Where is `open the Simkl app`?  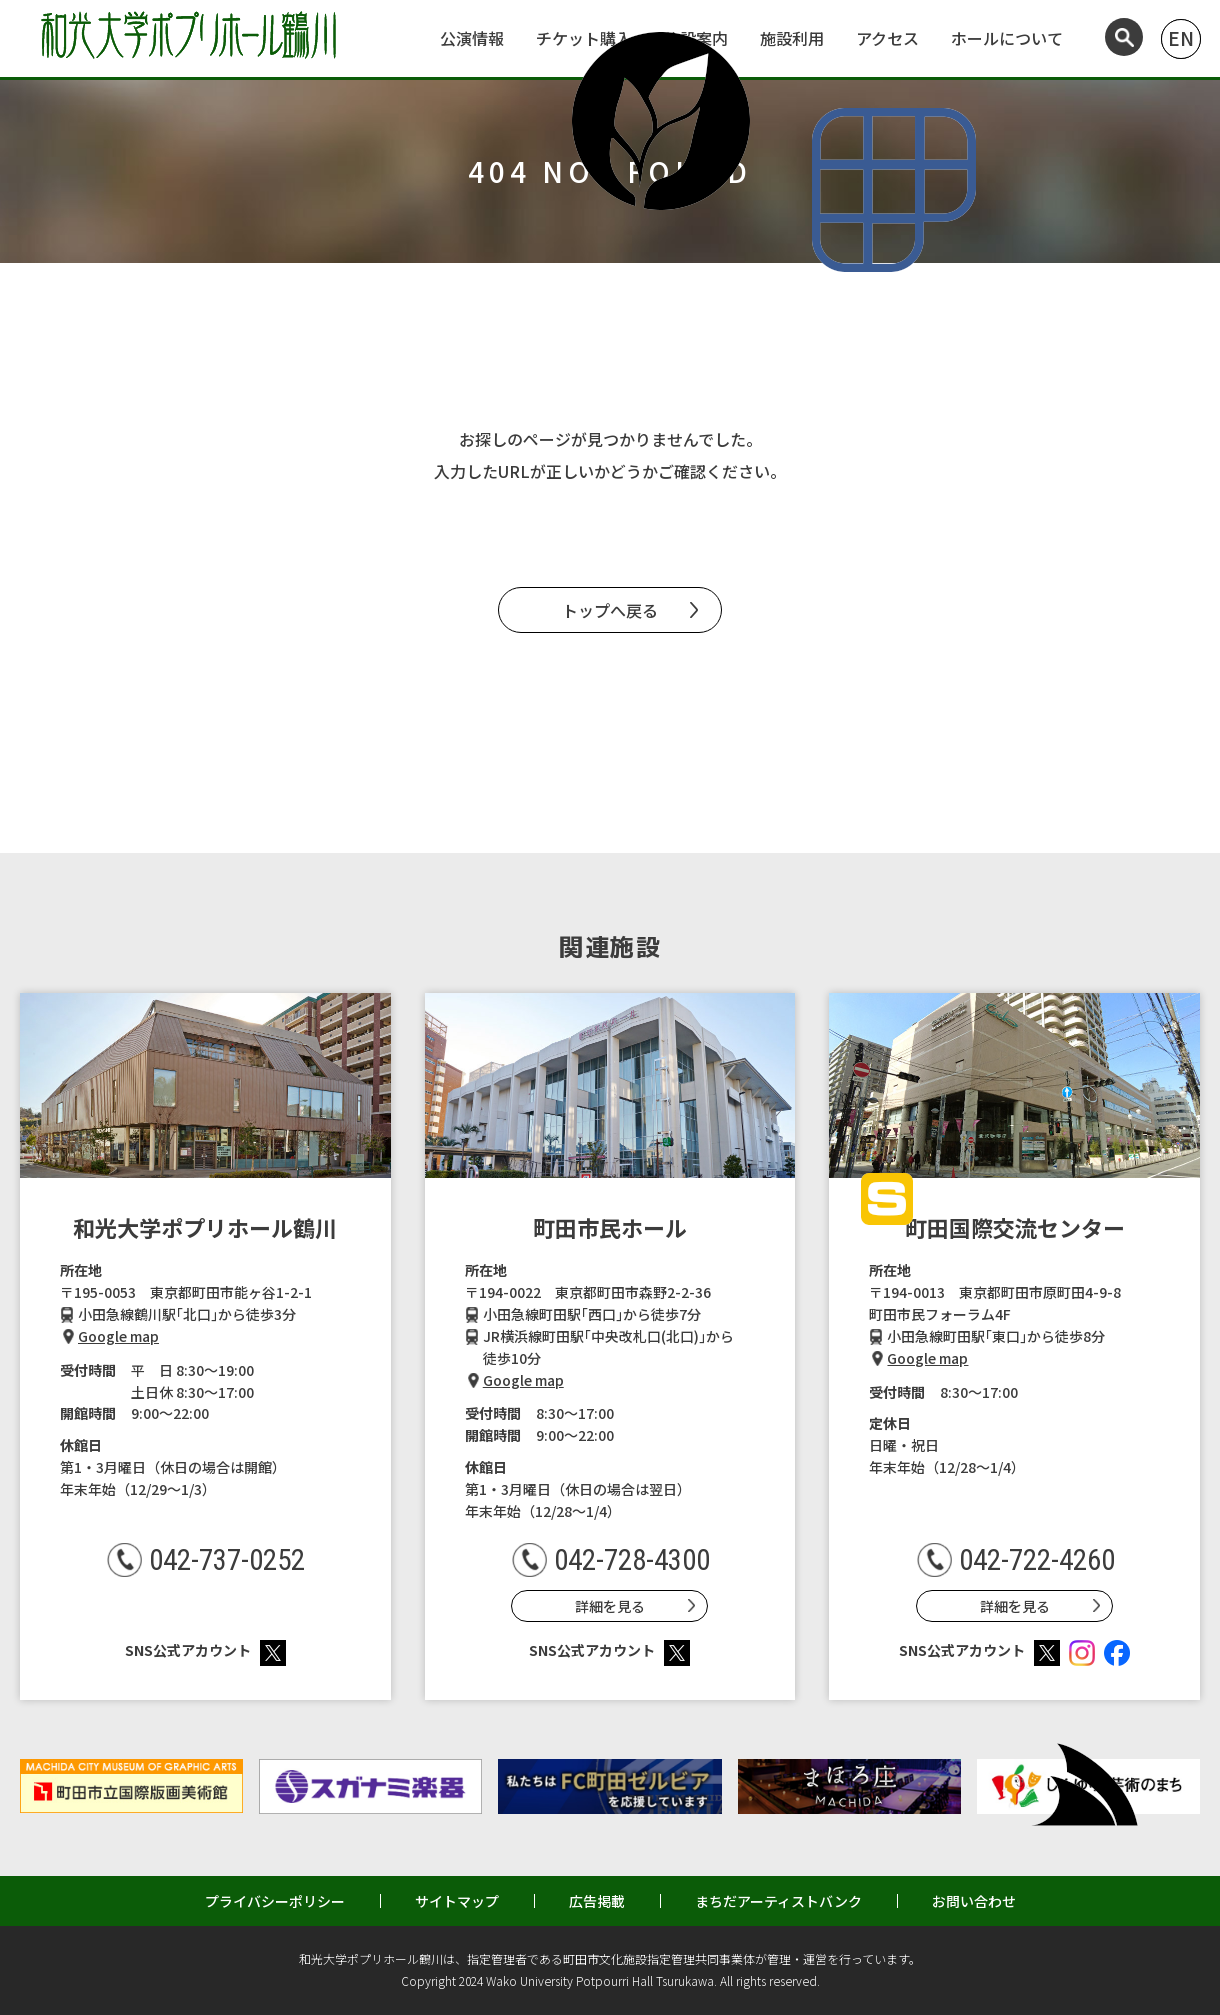
open the Simkl app is located at coordinates (887, 1199).